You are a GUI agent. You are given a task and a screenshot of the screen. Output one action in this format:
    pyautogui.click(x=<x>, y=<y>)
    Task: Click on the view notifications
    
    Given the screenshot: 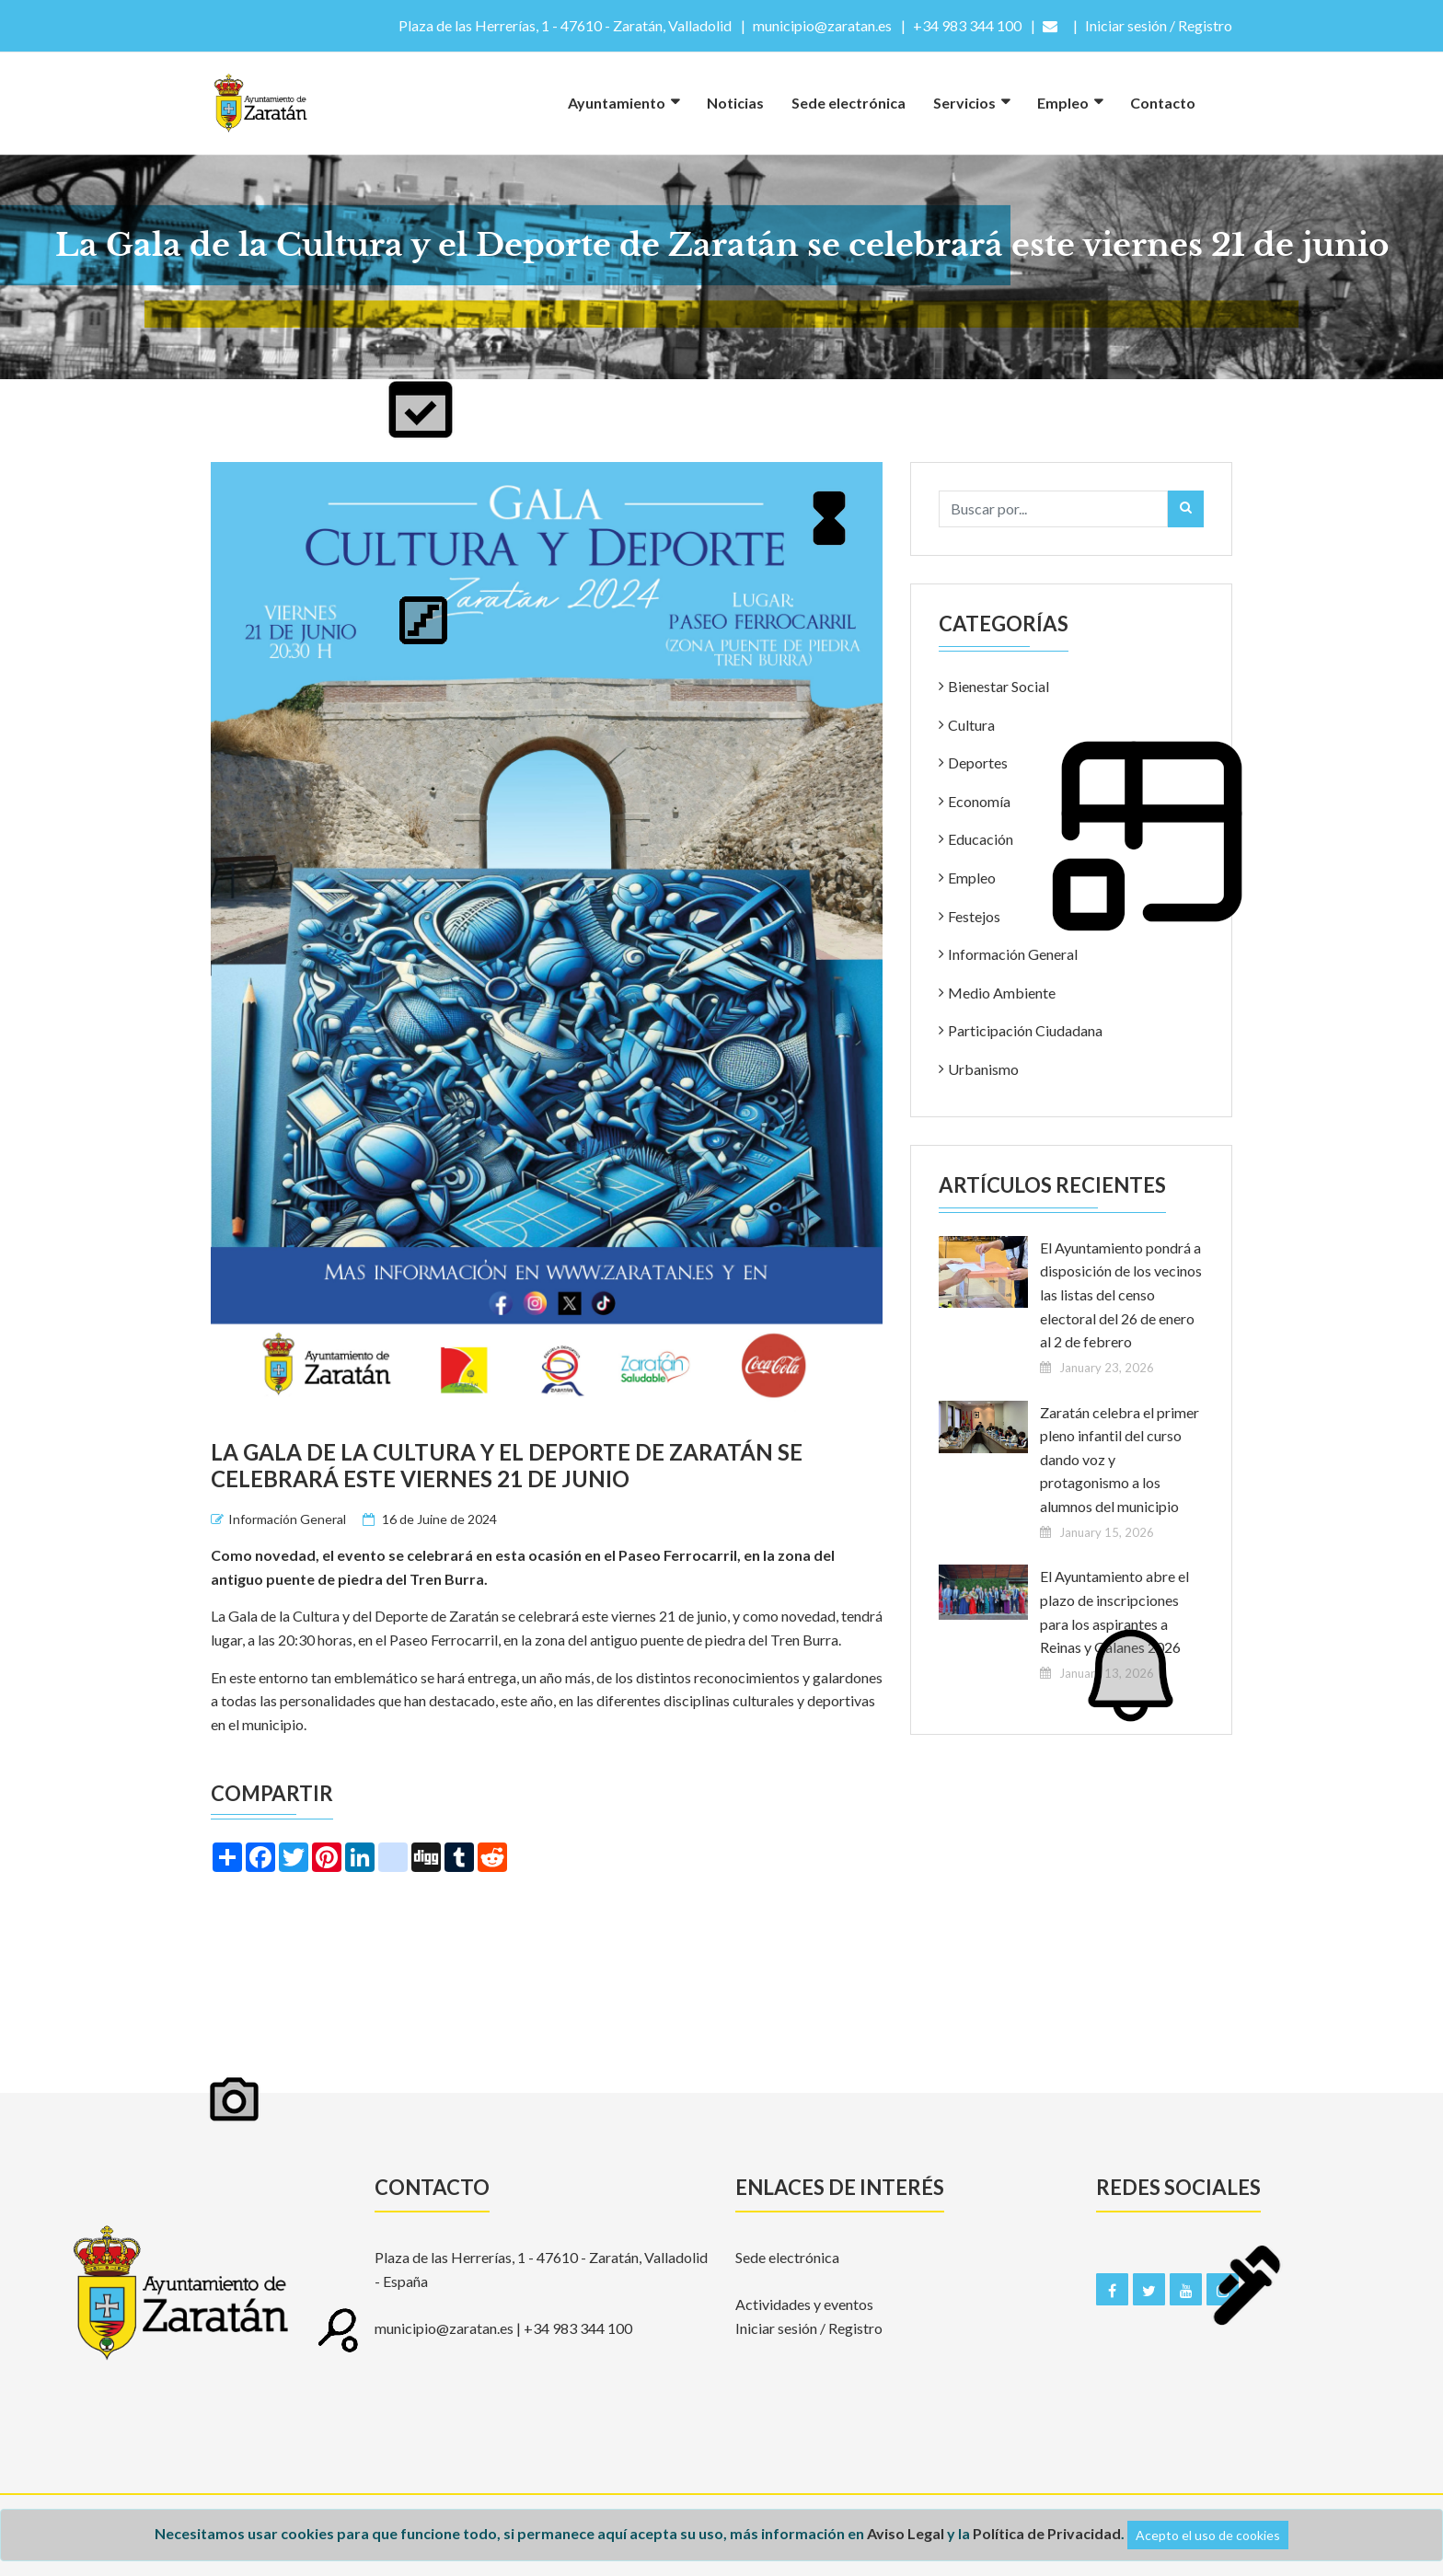 What is the action you would take?
    pyautogui.click(x=1130, y=1675)
    